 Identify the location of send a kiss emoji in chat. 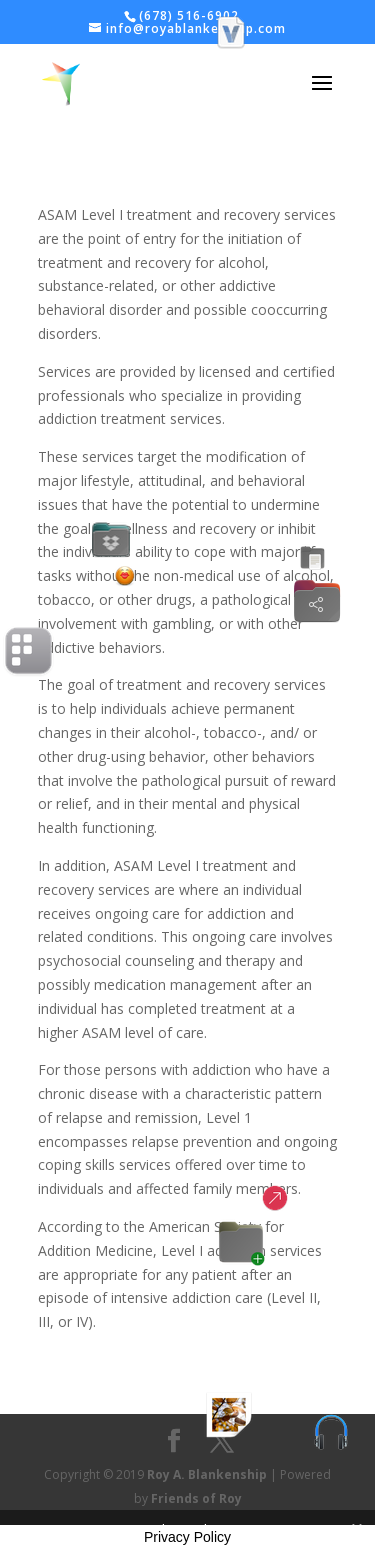
(125, 576).